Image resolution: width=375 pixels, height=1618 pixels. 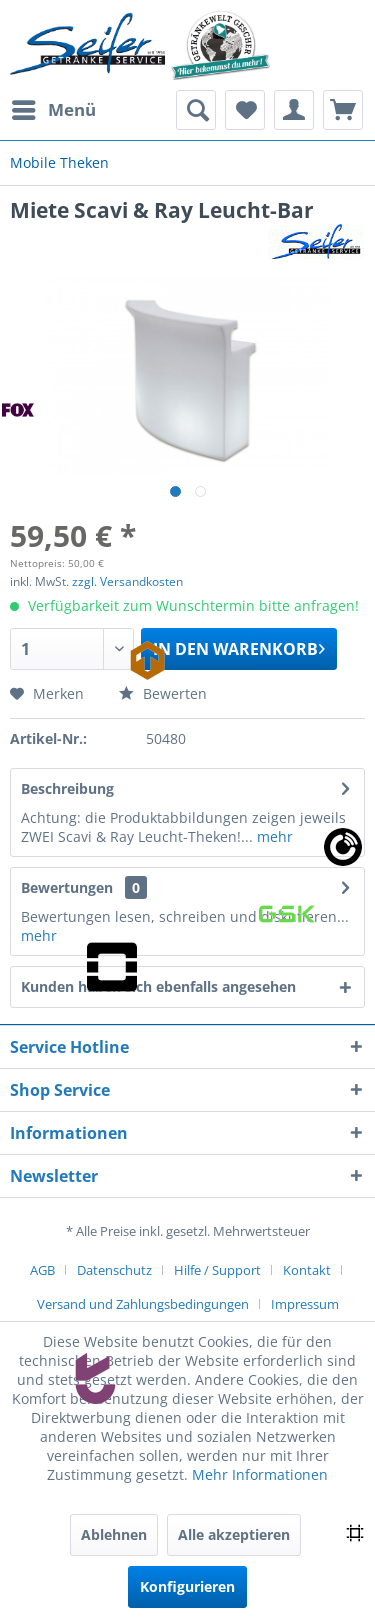 I want to click on select or edit an artboard, so click(x=355, y=1533).